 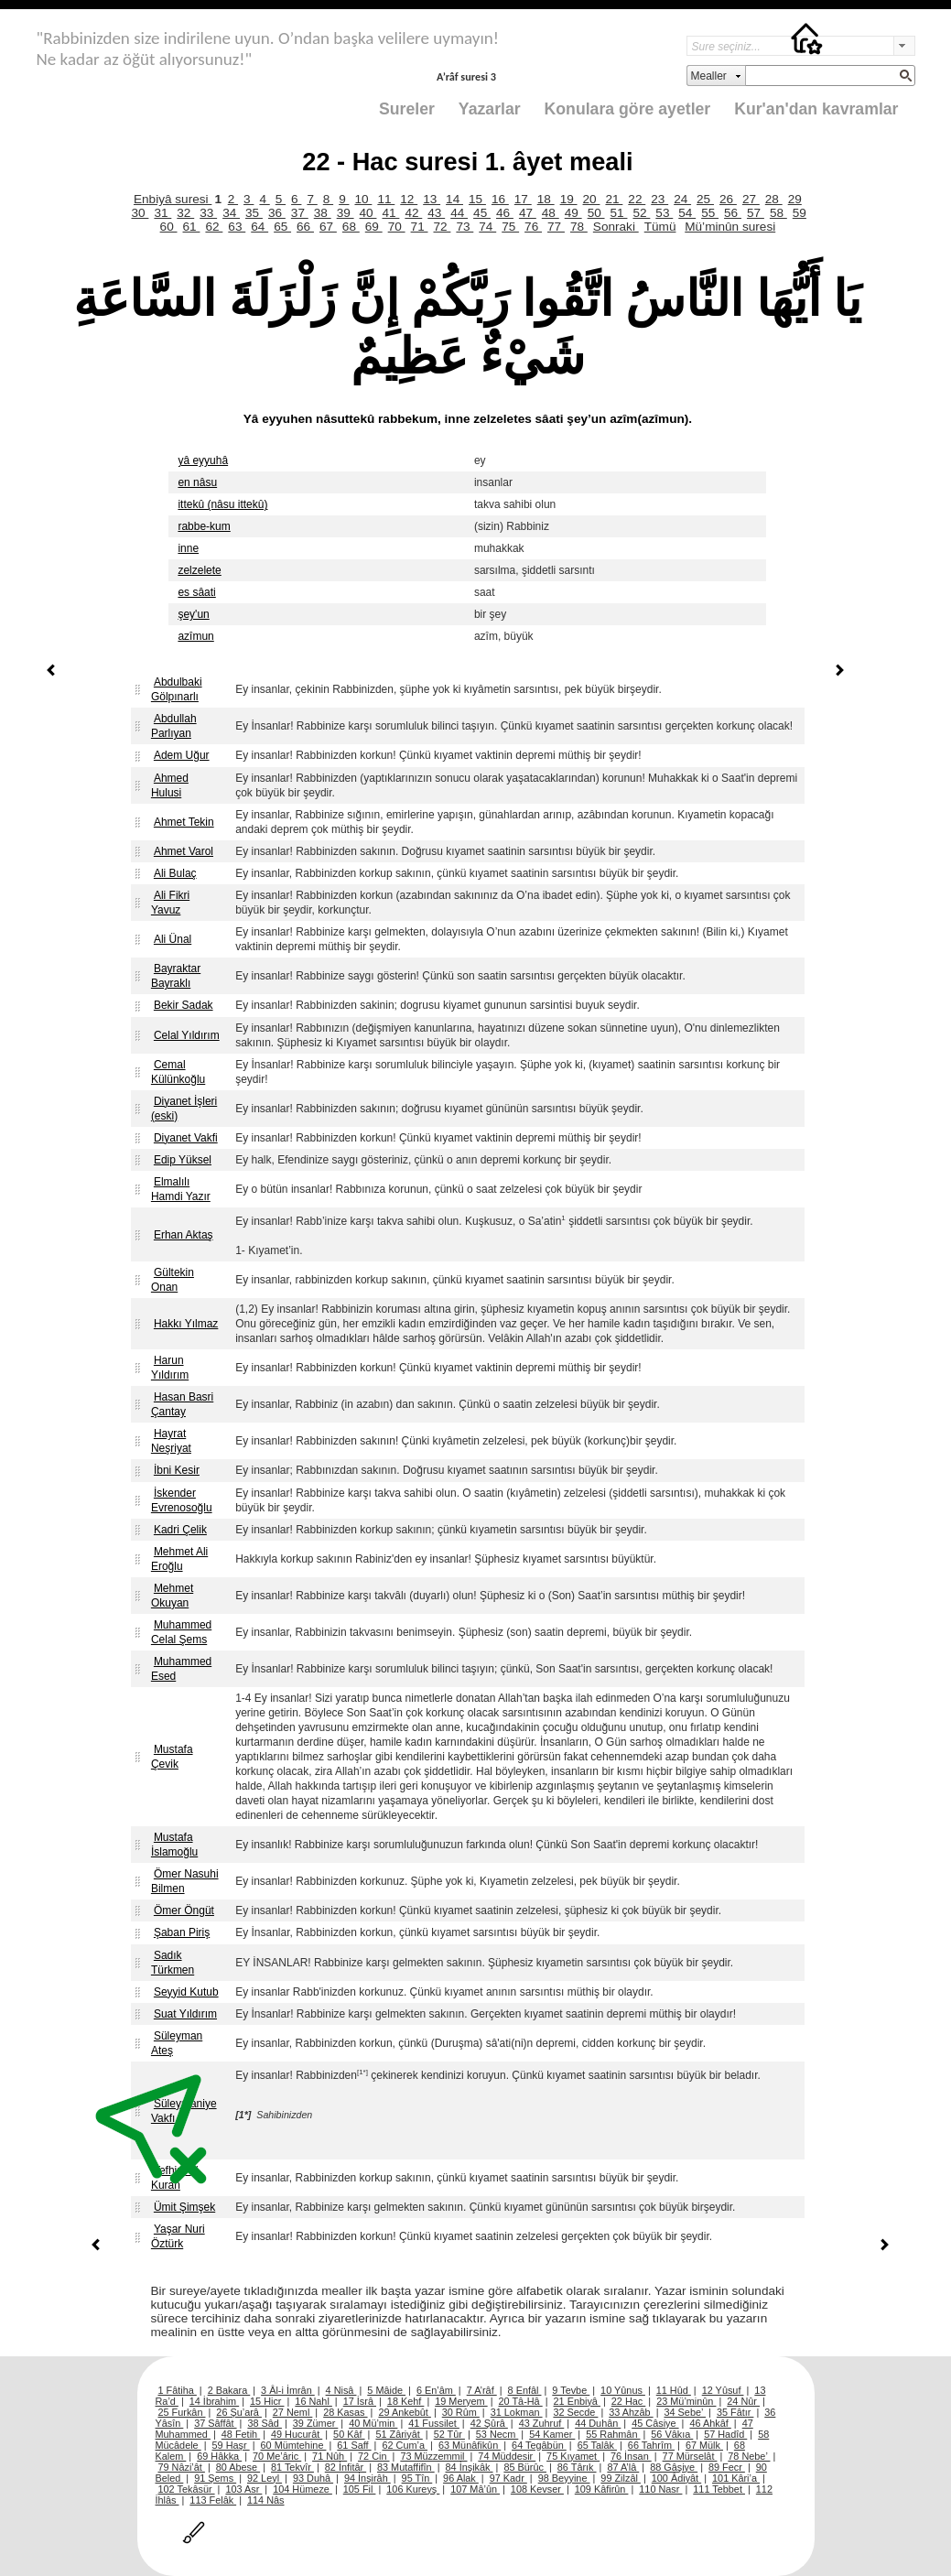 What do you see at coordinates (193, 2532) in the screenshot?
I see `access drawing or painting tools` at bounding box center [193, 2532].